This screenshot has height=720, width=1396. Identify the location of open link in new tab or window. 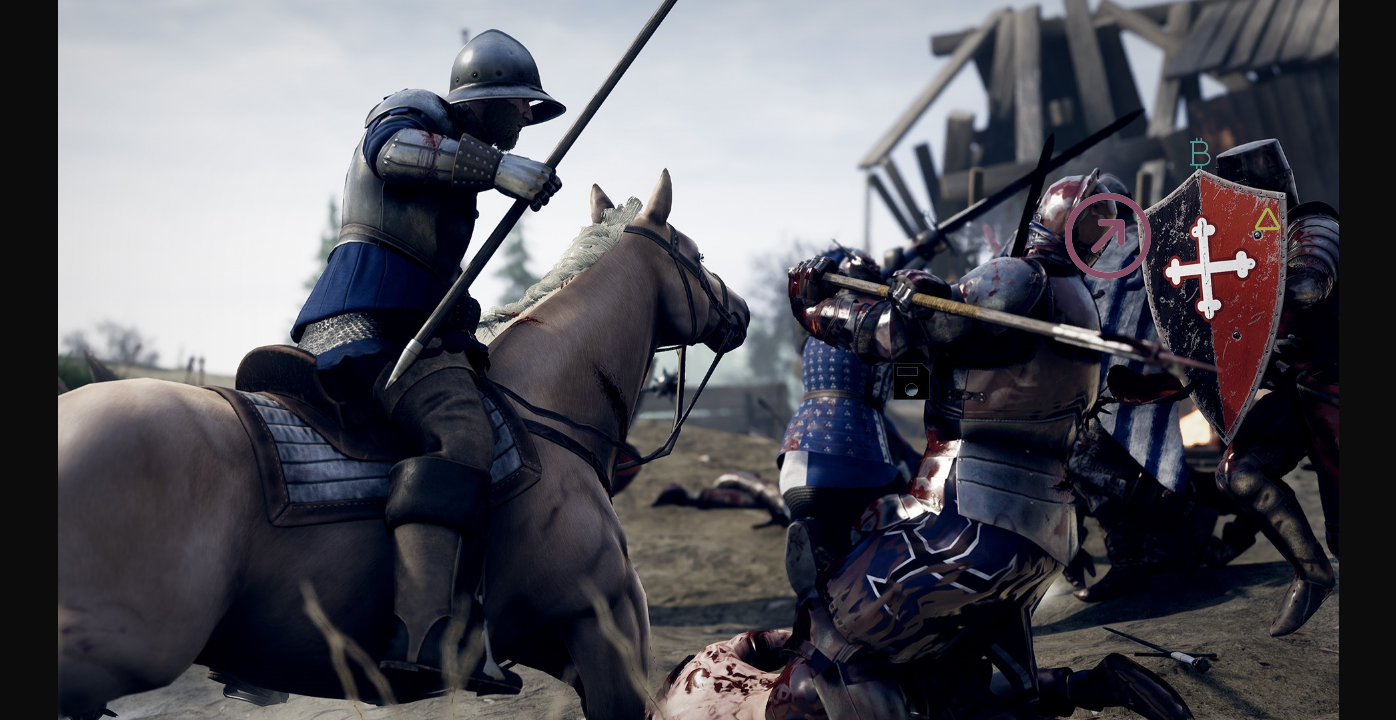
(1108, 236).